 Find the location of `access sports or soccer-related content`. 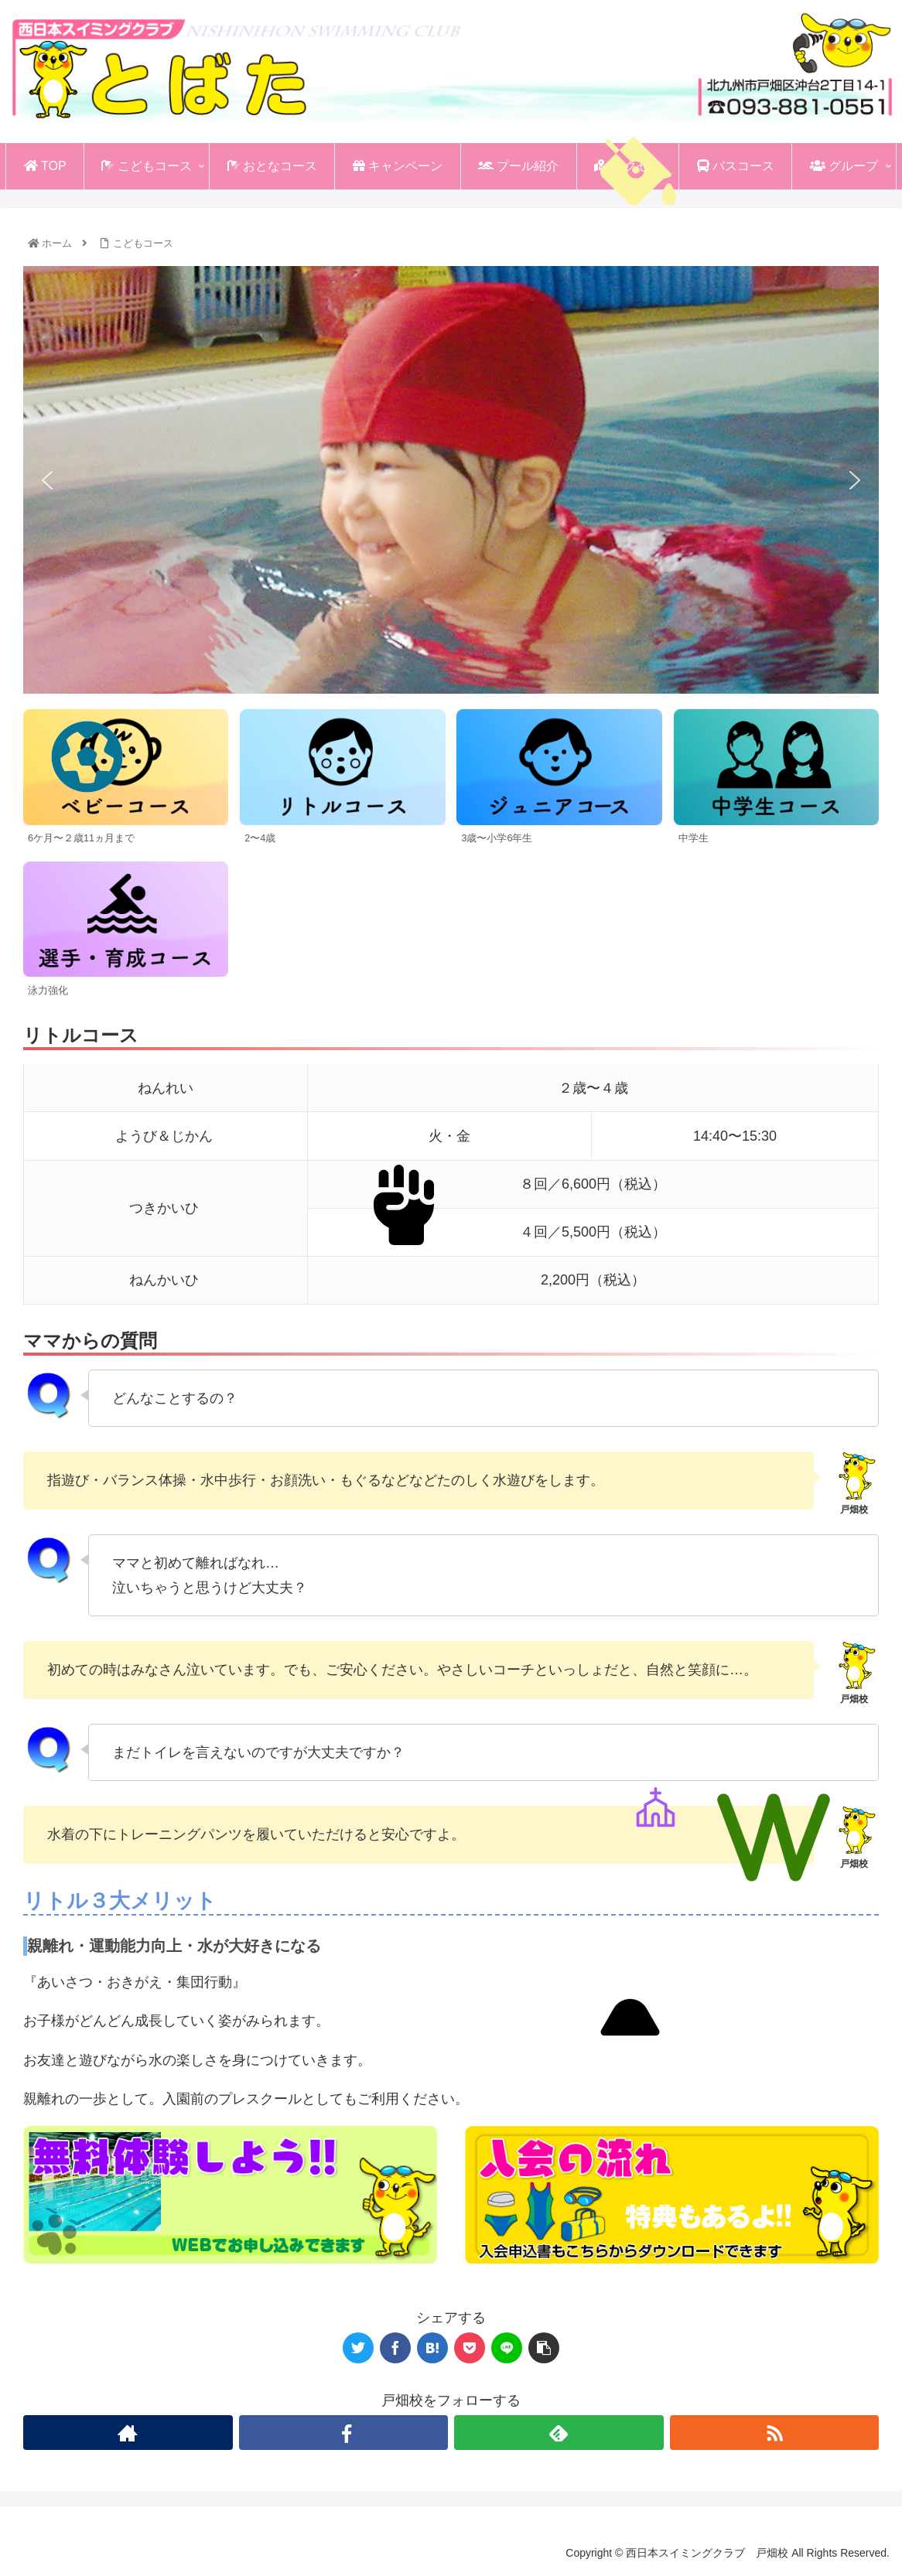

access sports or soccer-related content is located at coordinates (87, 756).